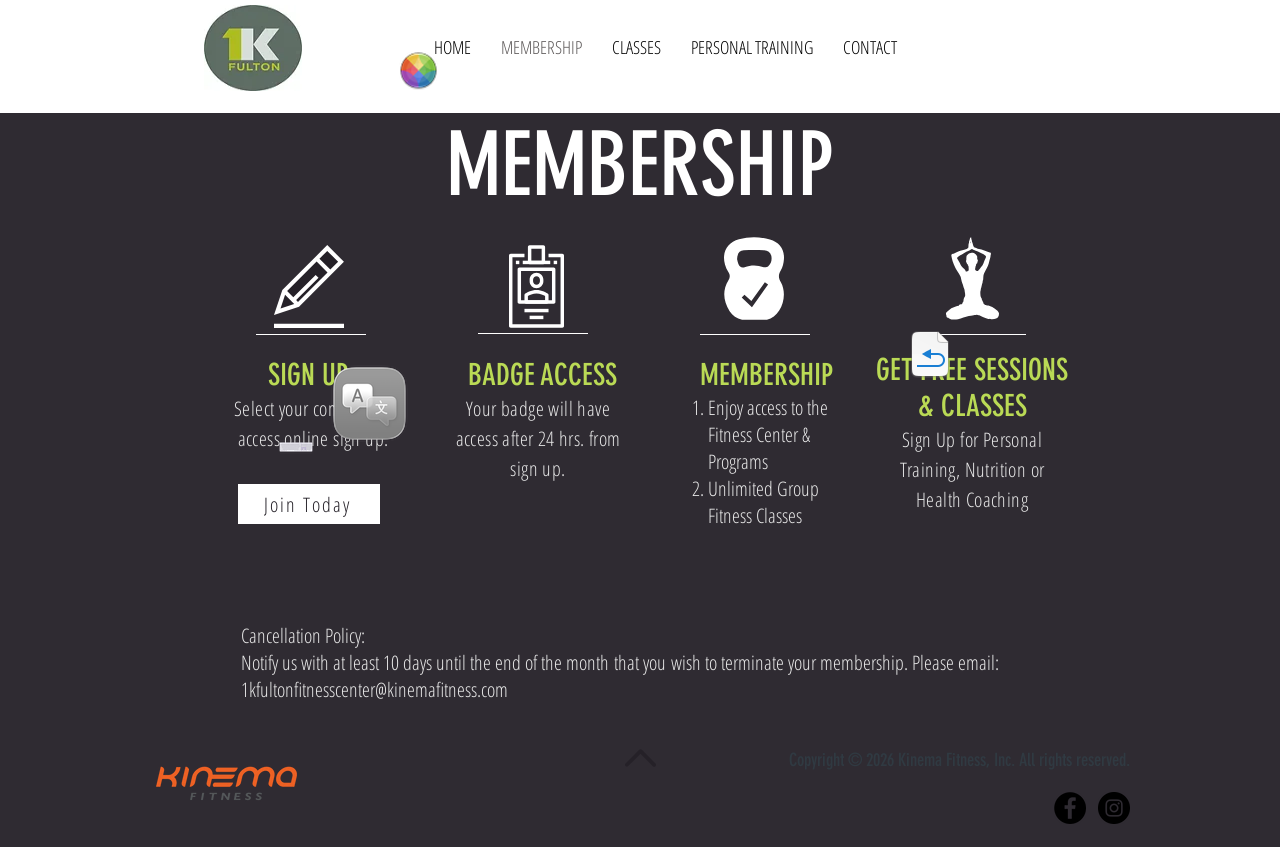 Image resolution: width=1280 pixels, height=847 pixels. Describe the element at coordinates (296, 447) in the screenshot. I see `connect a bluetooth keyboard` at that location.